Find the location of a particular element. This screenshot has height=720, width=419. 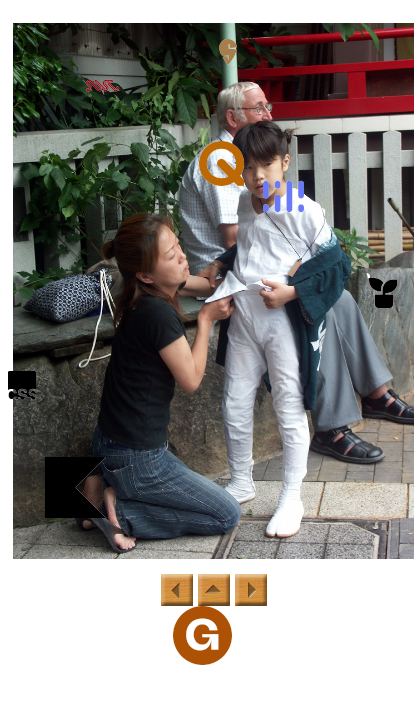

kotlin programming language logo is located at coordinates (75, 487).